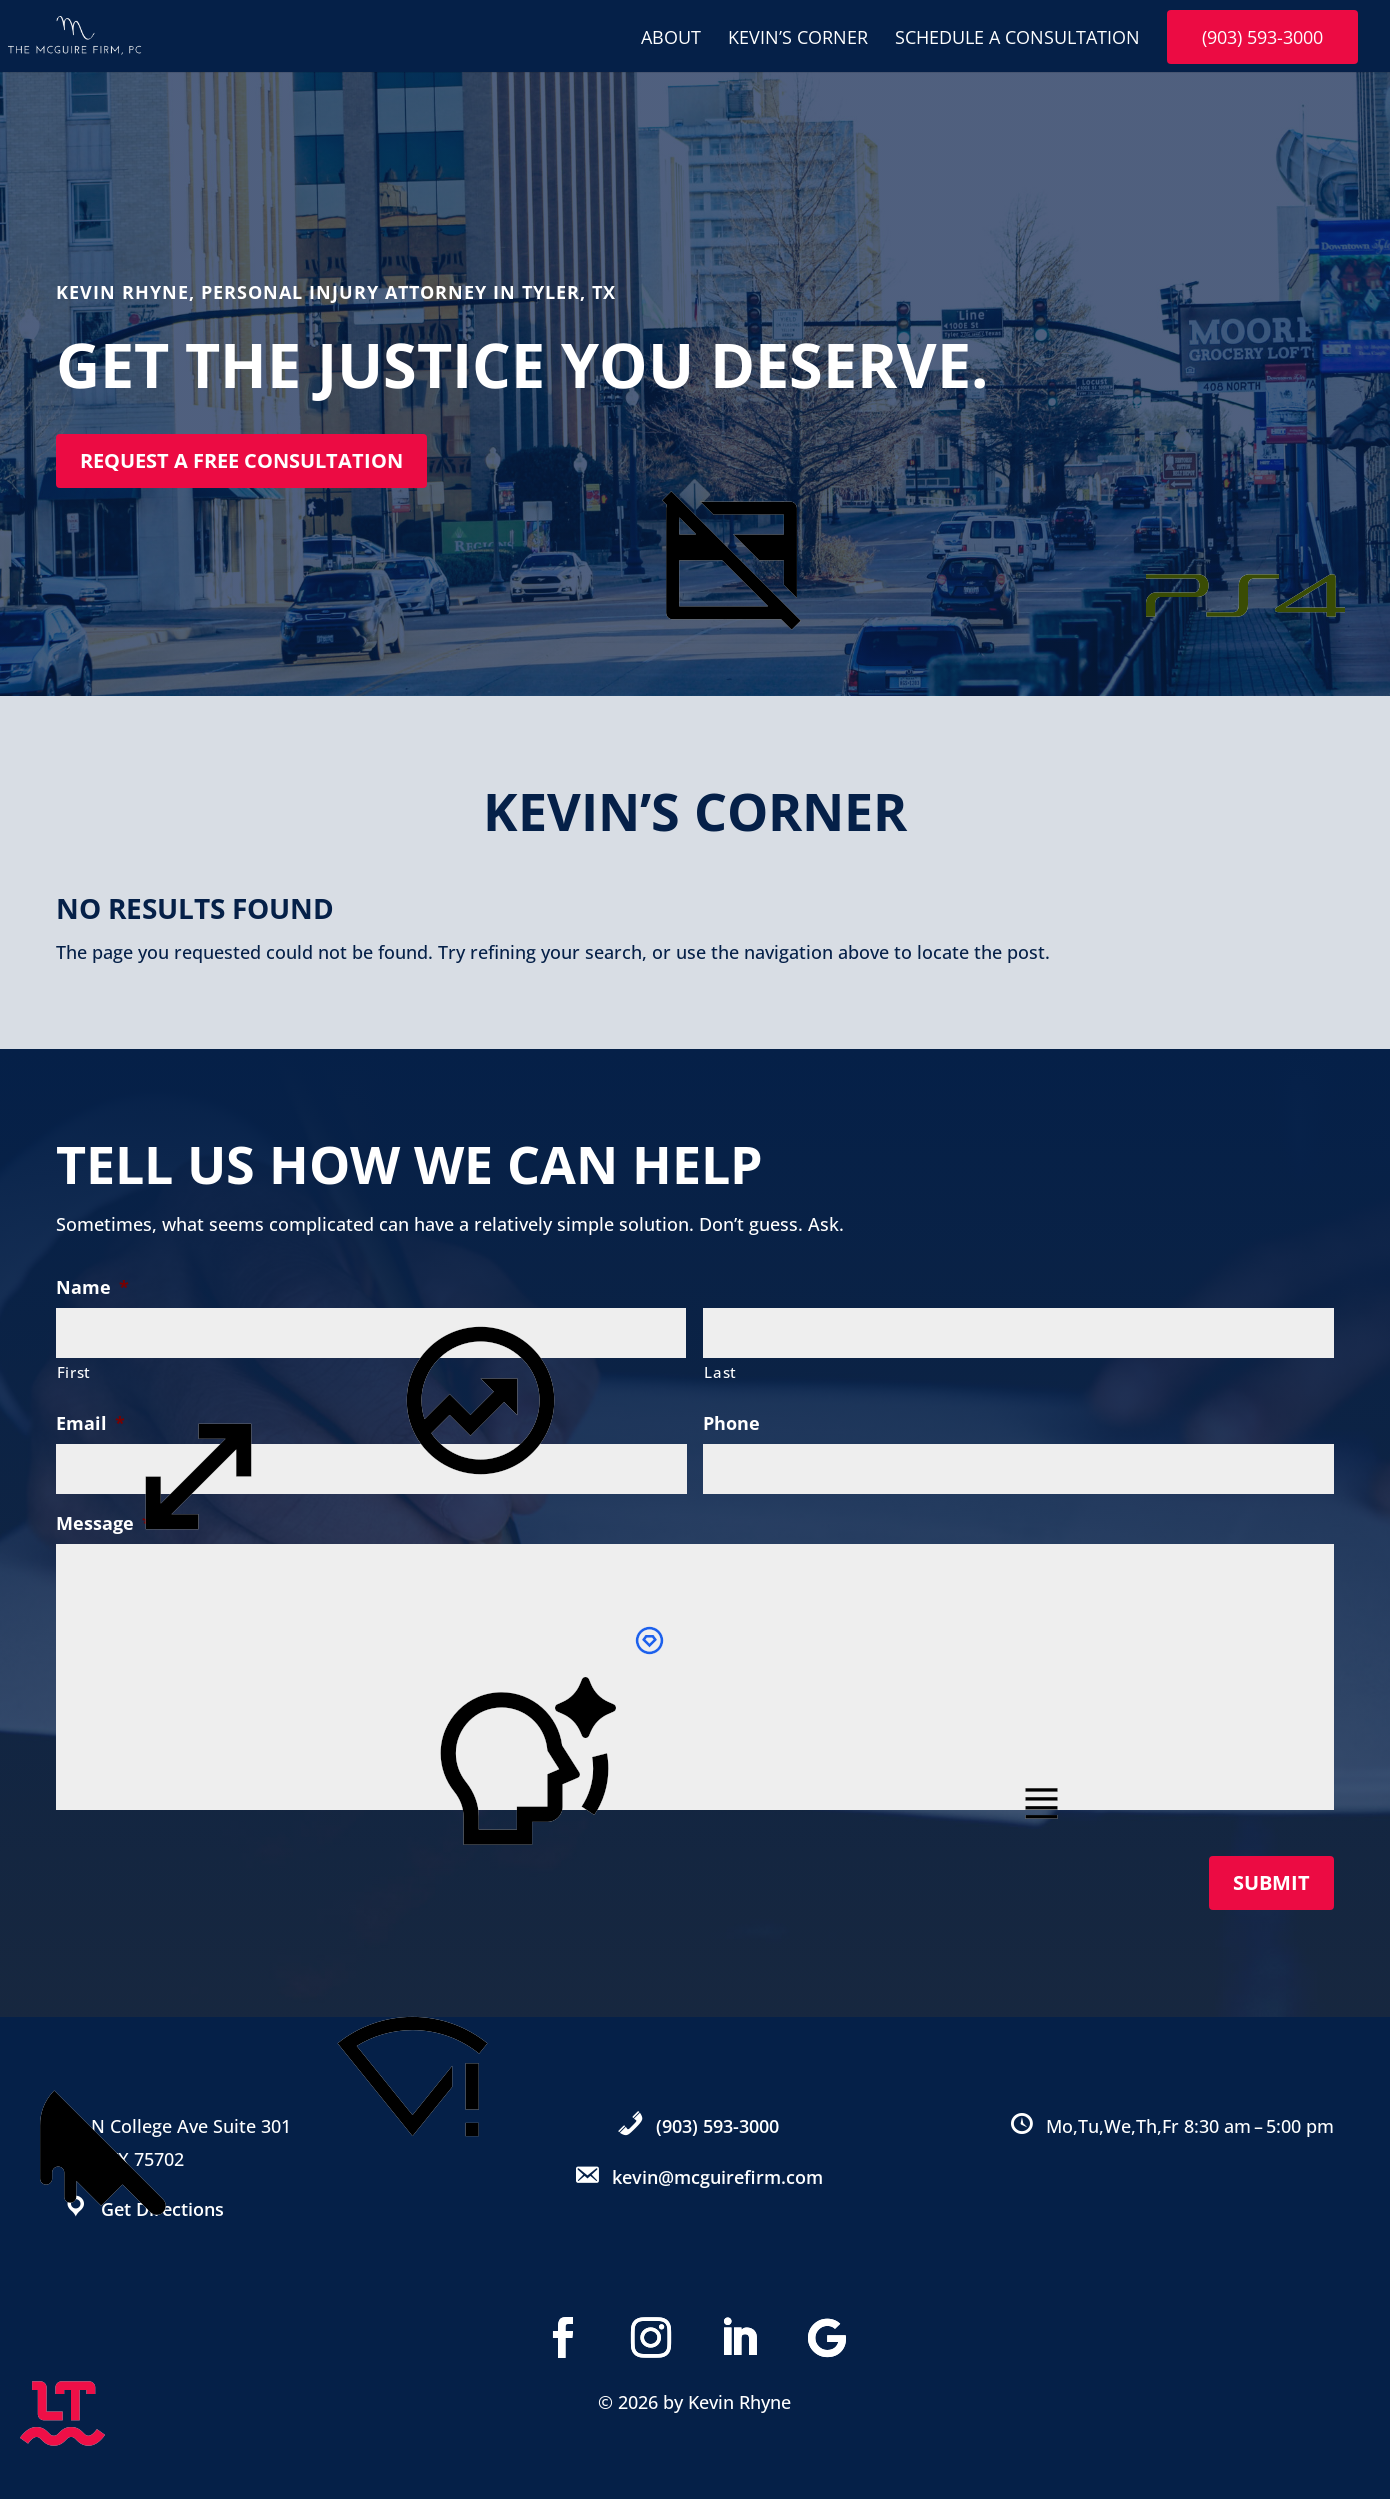 The width and height of the screenshot is (1390, 2499). What do you see at coordinates (100, 2154) in the screenshot?
I see `indicates mature or violent content warning` at bounding box center [100, 2154].